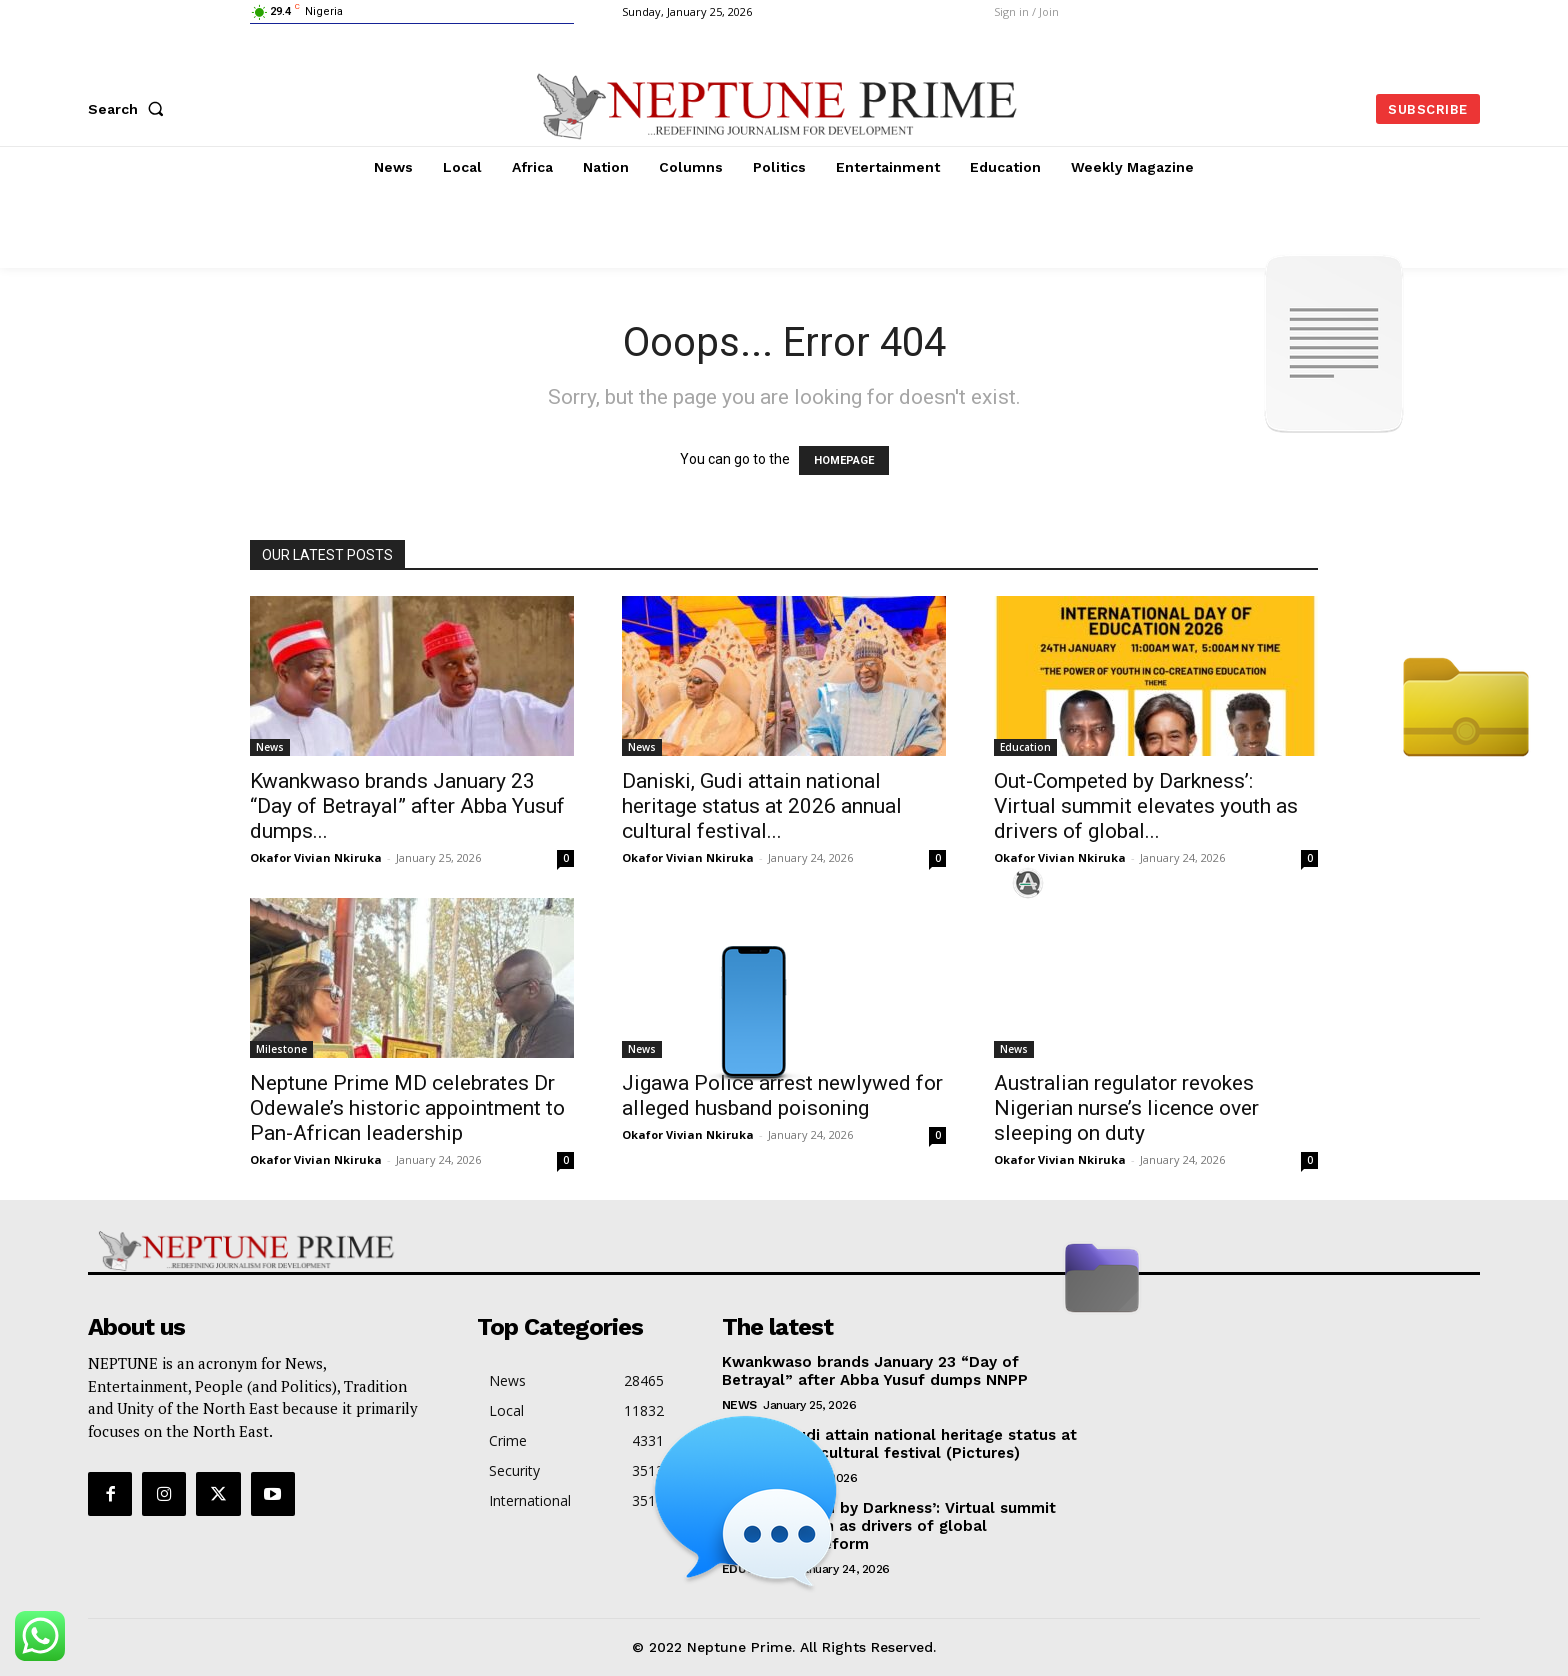  What do you see at coordinates (1102, 1278) in the screenshot?
I see `drop files here to move them into this folder` at bounding box center [1102, 1278].